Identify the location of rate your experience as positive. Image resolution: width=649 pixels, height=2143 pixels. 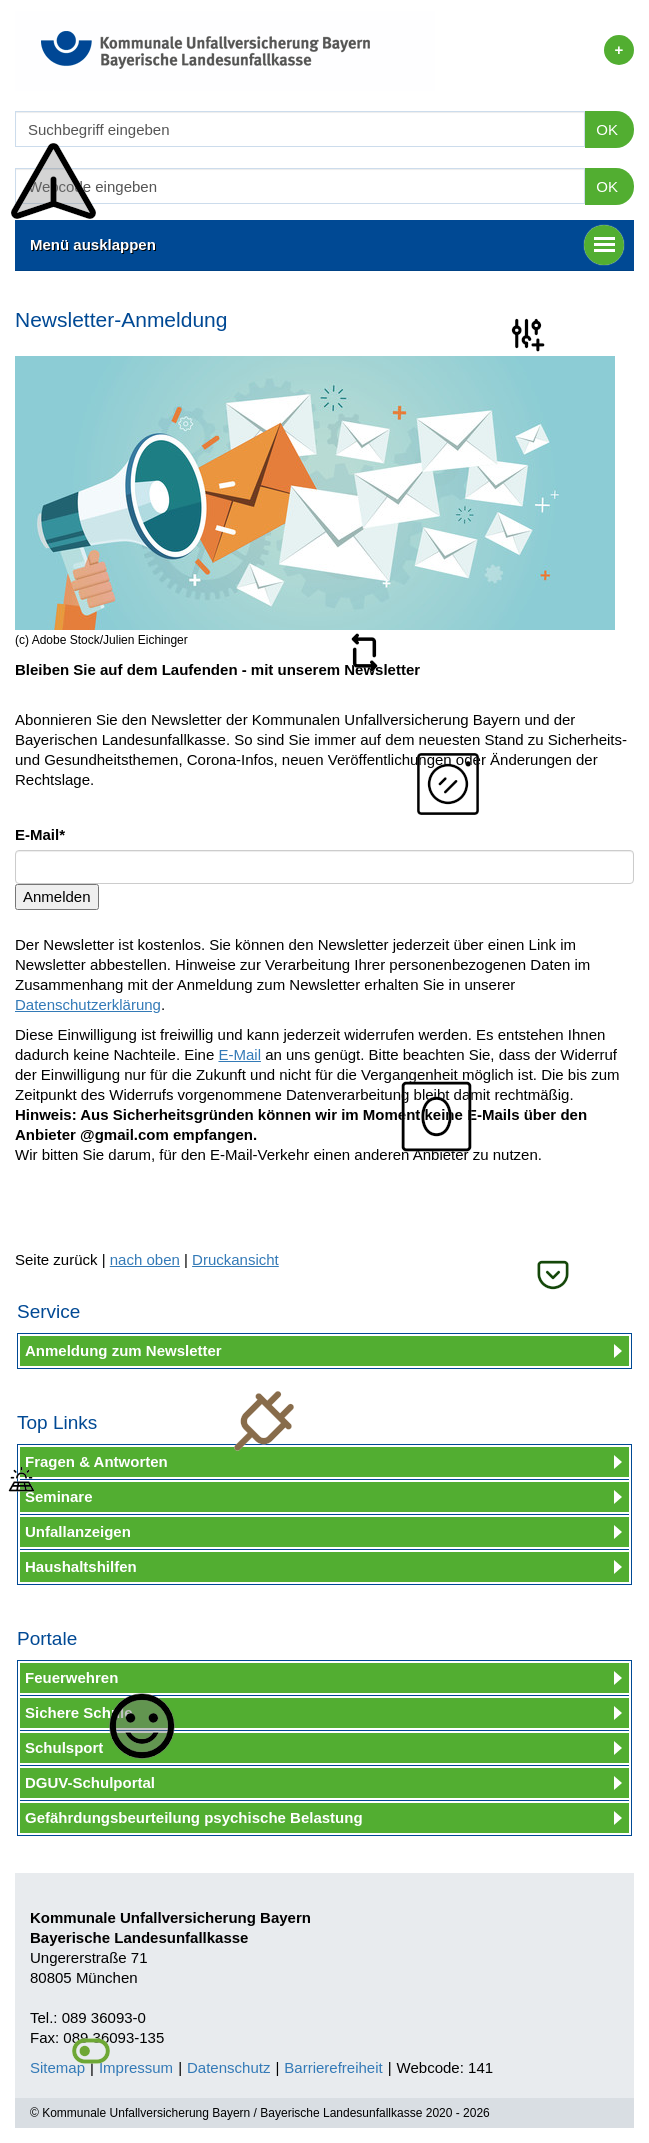
(142, 1726).